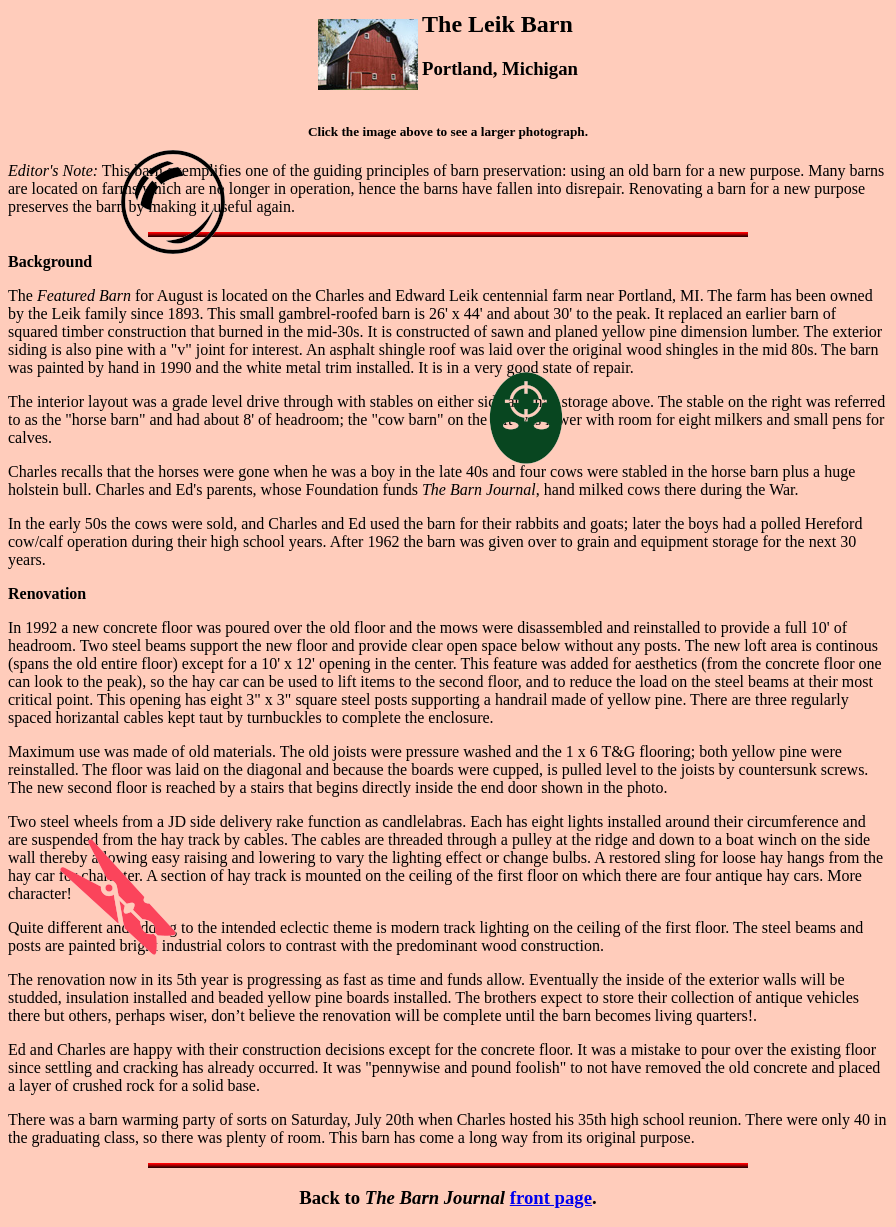 The image size is (896, 1227). Describe the element at coordinates (173, 202) in the screenshot. I see `a collectible orb or power-up item` at that location.